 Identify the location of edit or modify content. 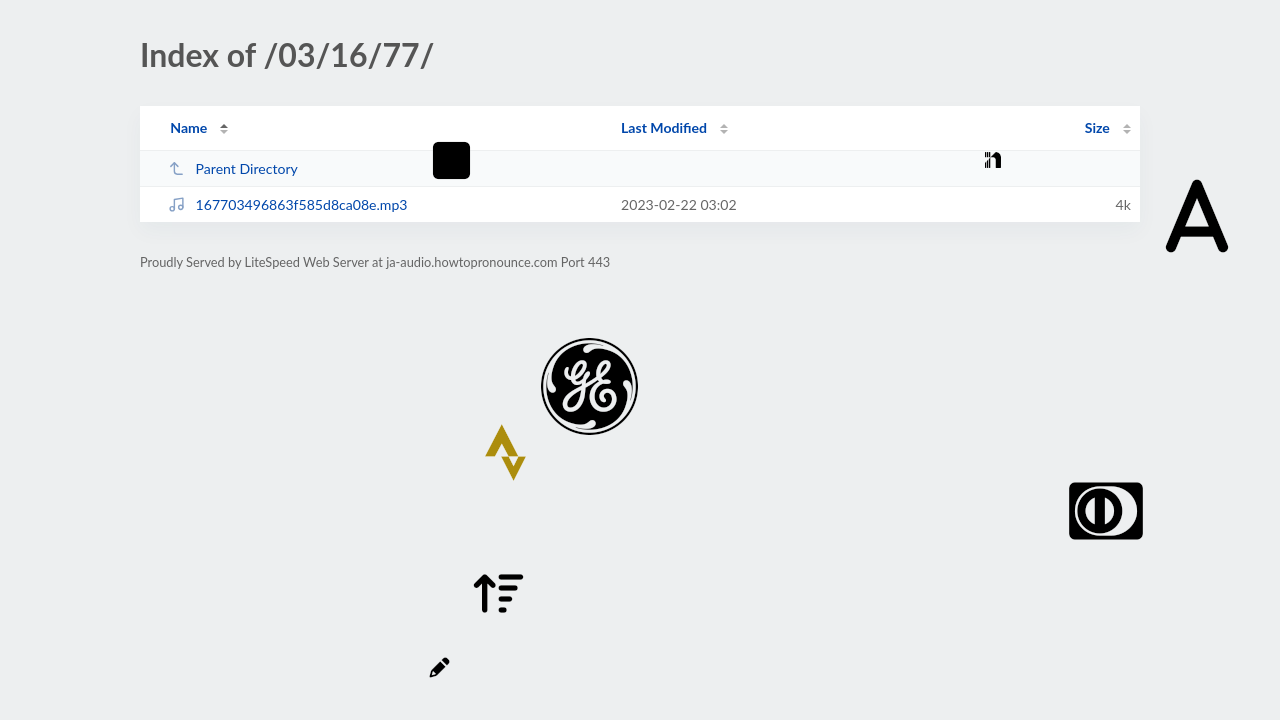
(439, 667).